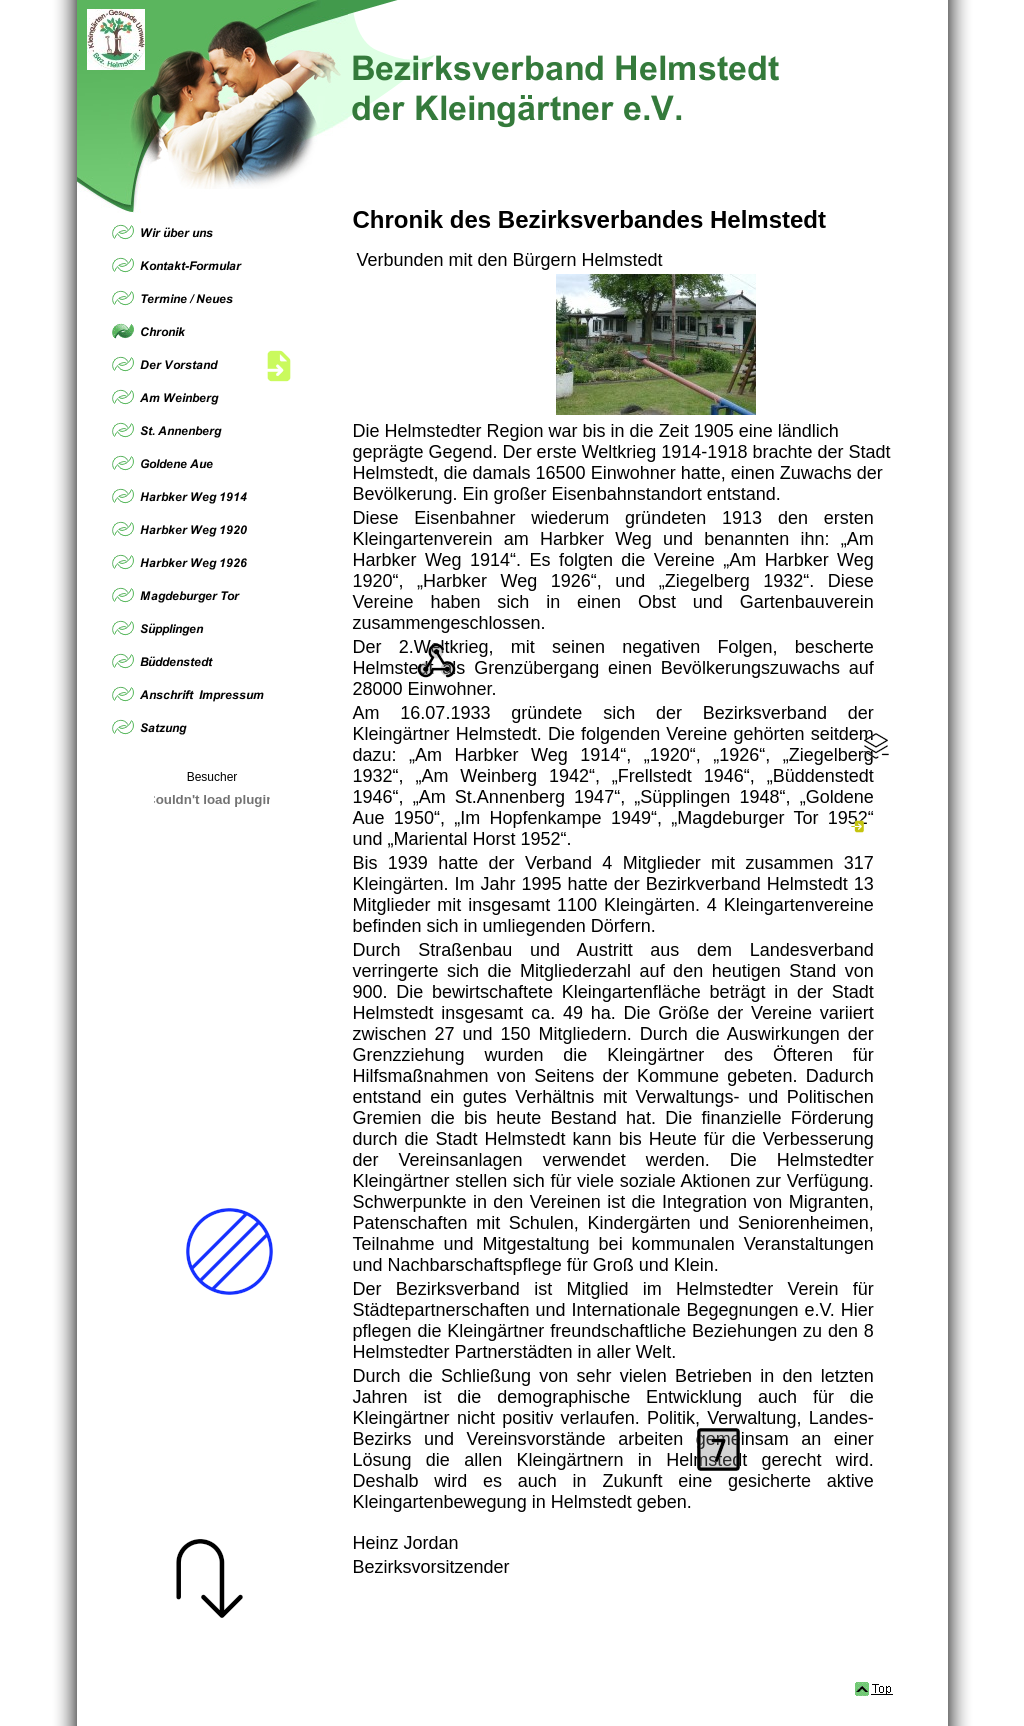  Describe the element at coordinates (436, 662) in the screenshot. I see `configure webhook integrations` at that location.